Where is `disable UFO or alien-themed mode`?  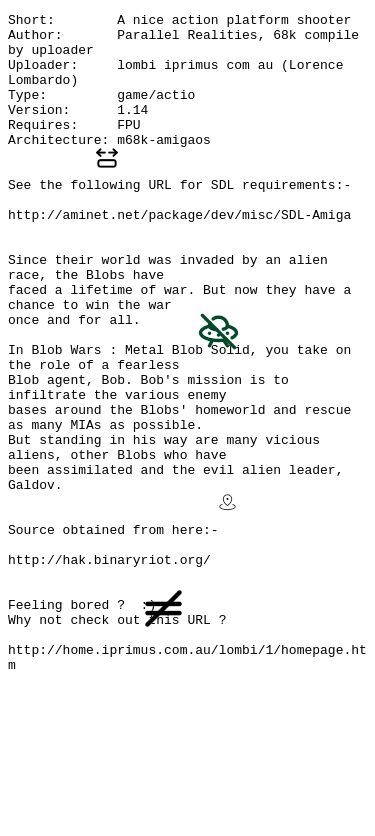
disable UFO or alien-themed mode is located at coordinates (218, 331).